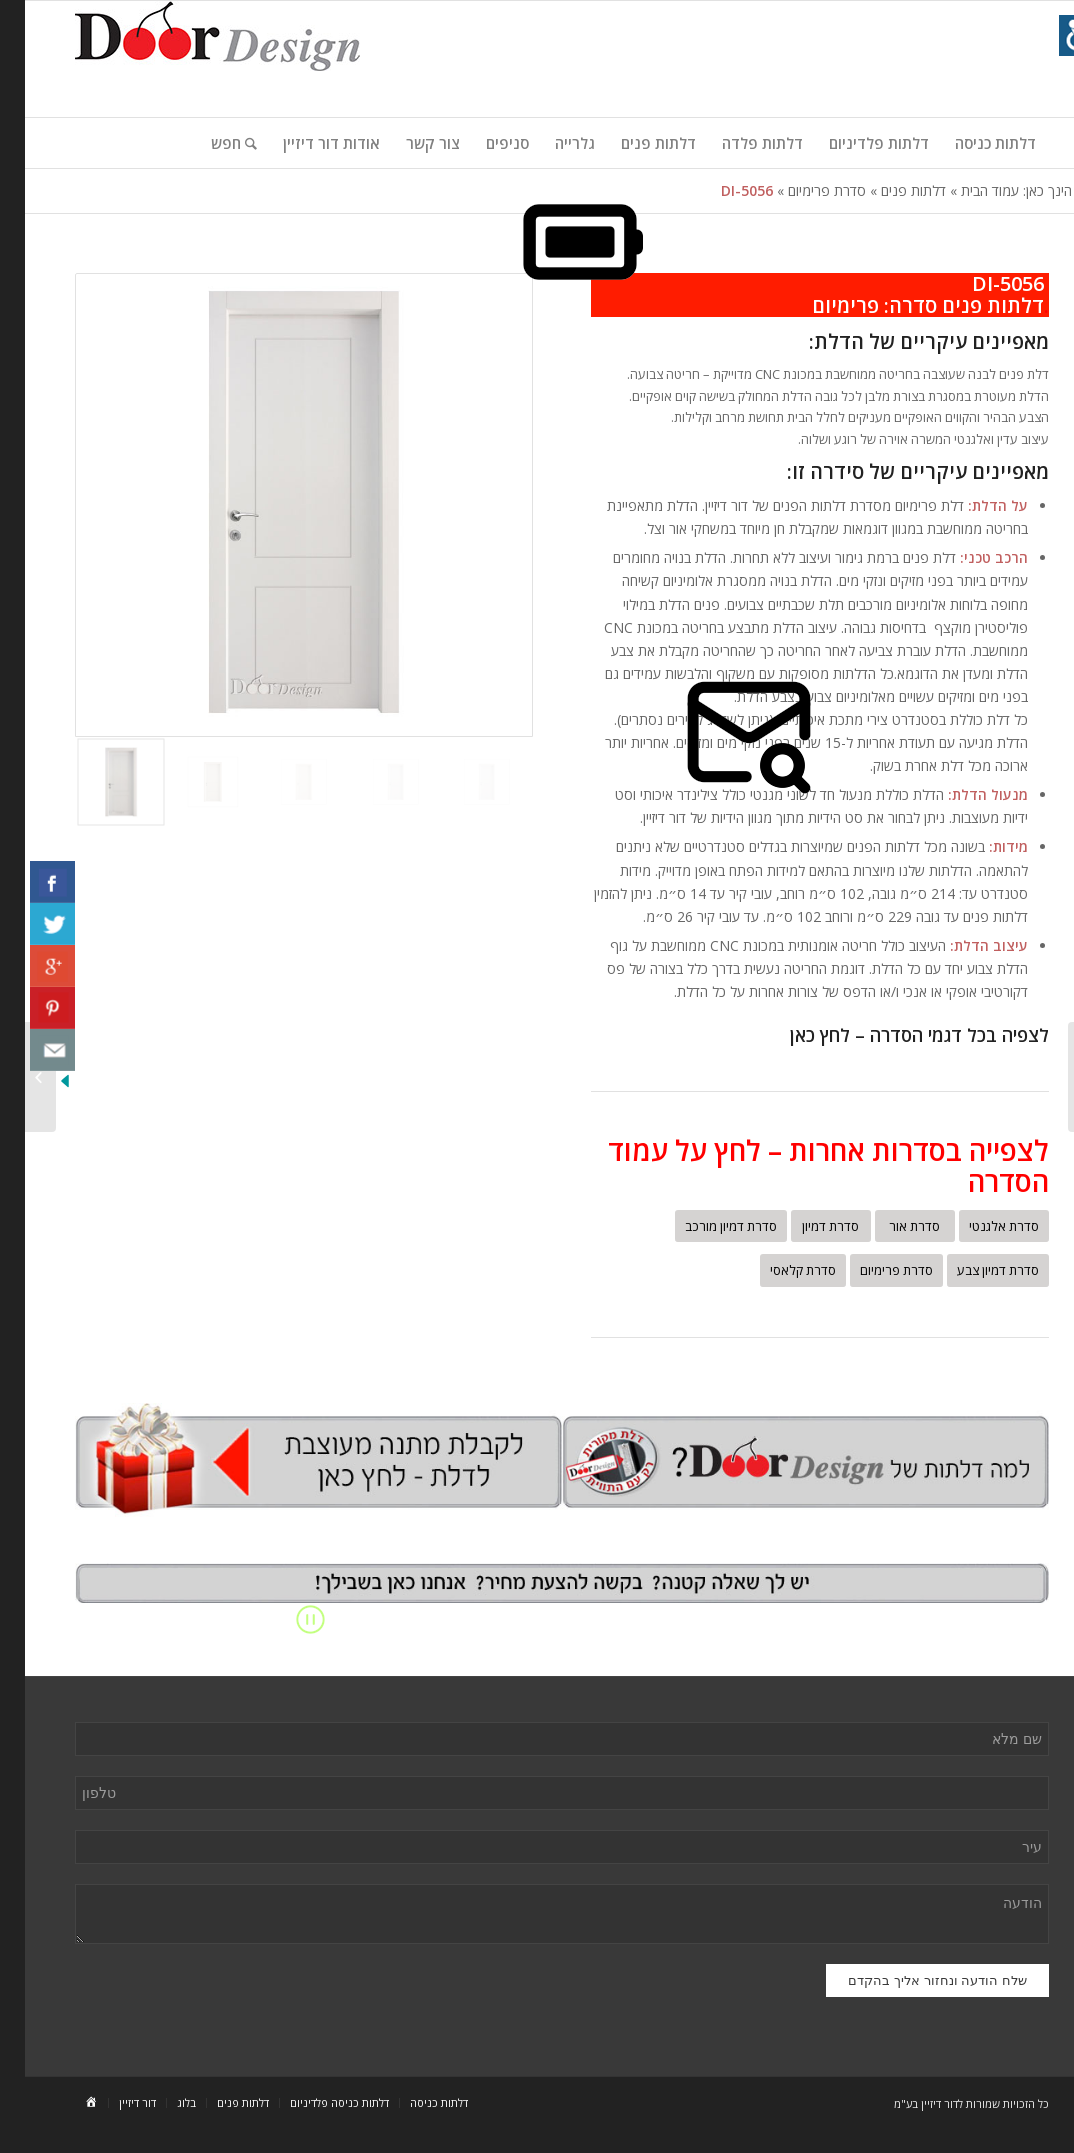 The image size is (1074, 2153). I want to click on indicates battery is fully charged, so click(580, 242).